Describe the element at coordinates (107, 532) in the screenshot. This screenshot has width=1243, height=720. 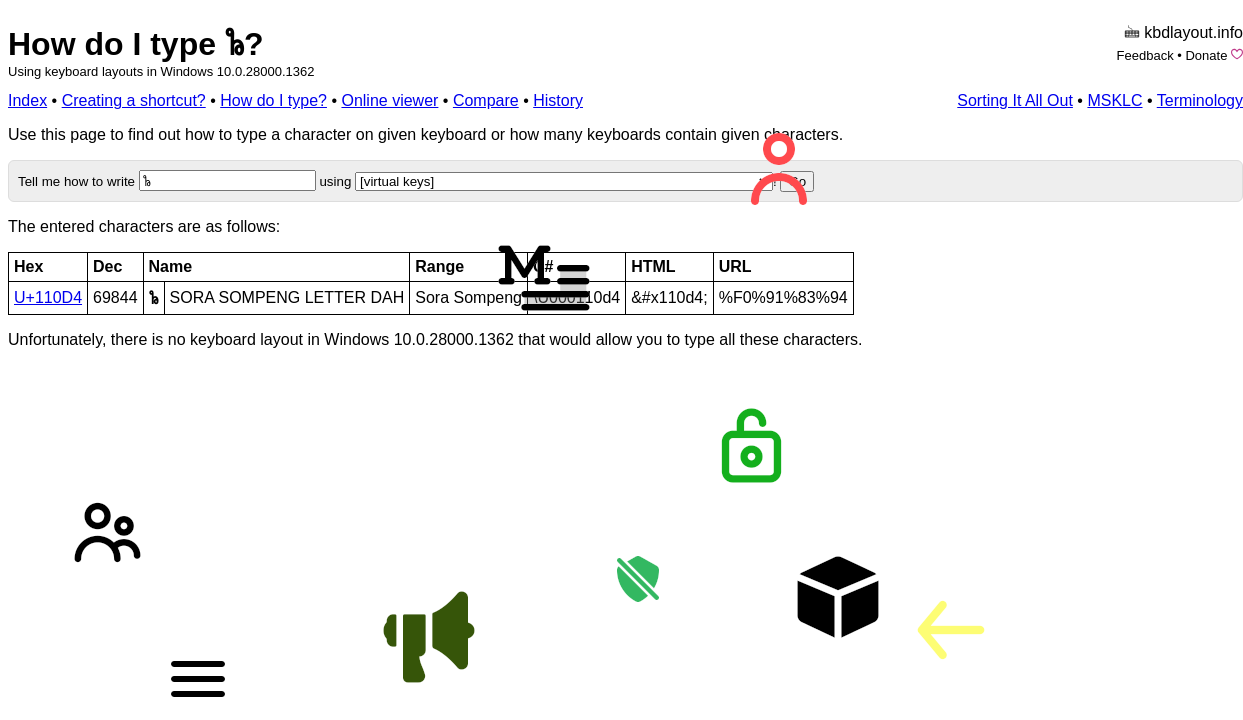
I see `view contacts or friends list` at that location.